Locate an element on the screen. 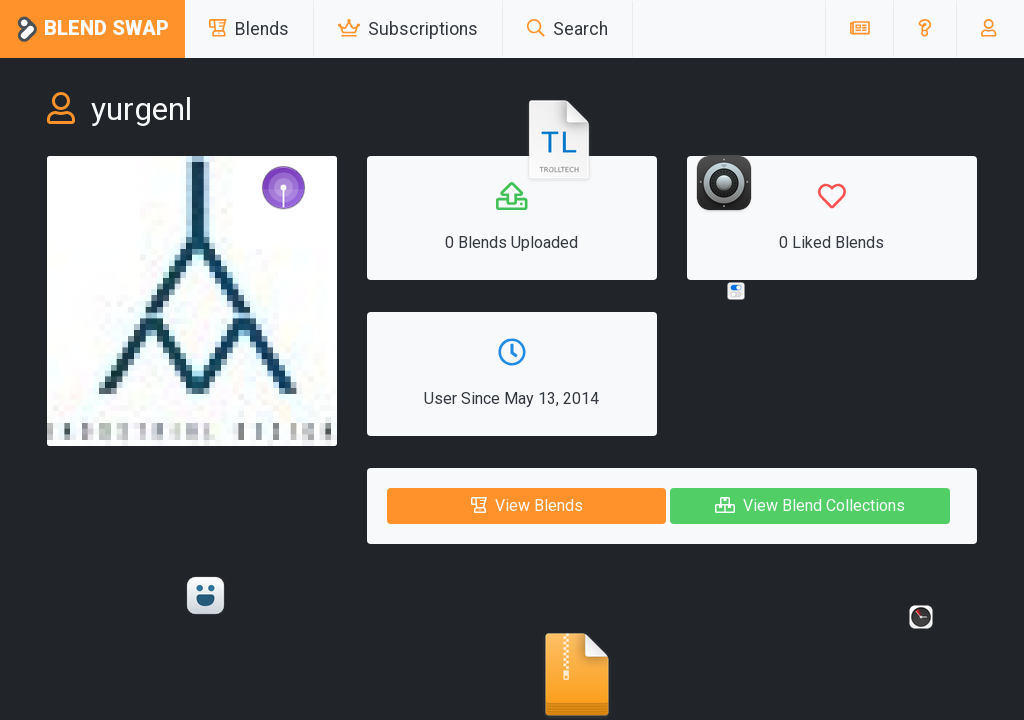 The image size is (1024, 720). open security and privacy settings is located at coordinates (724, 183).